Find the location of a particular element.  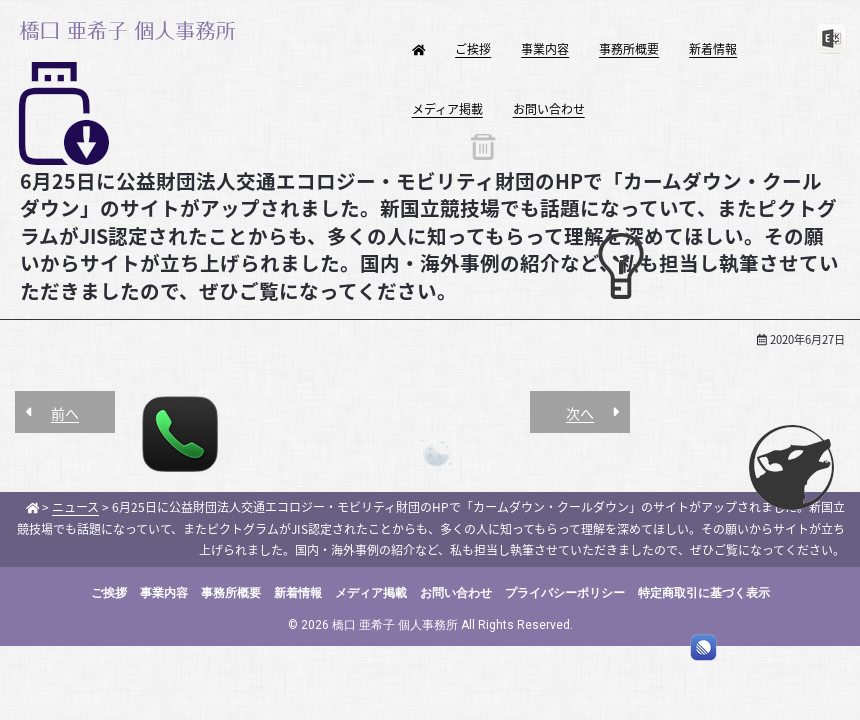

access object emojis and symbols is located at coordinates (619, 266).